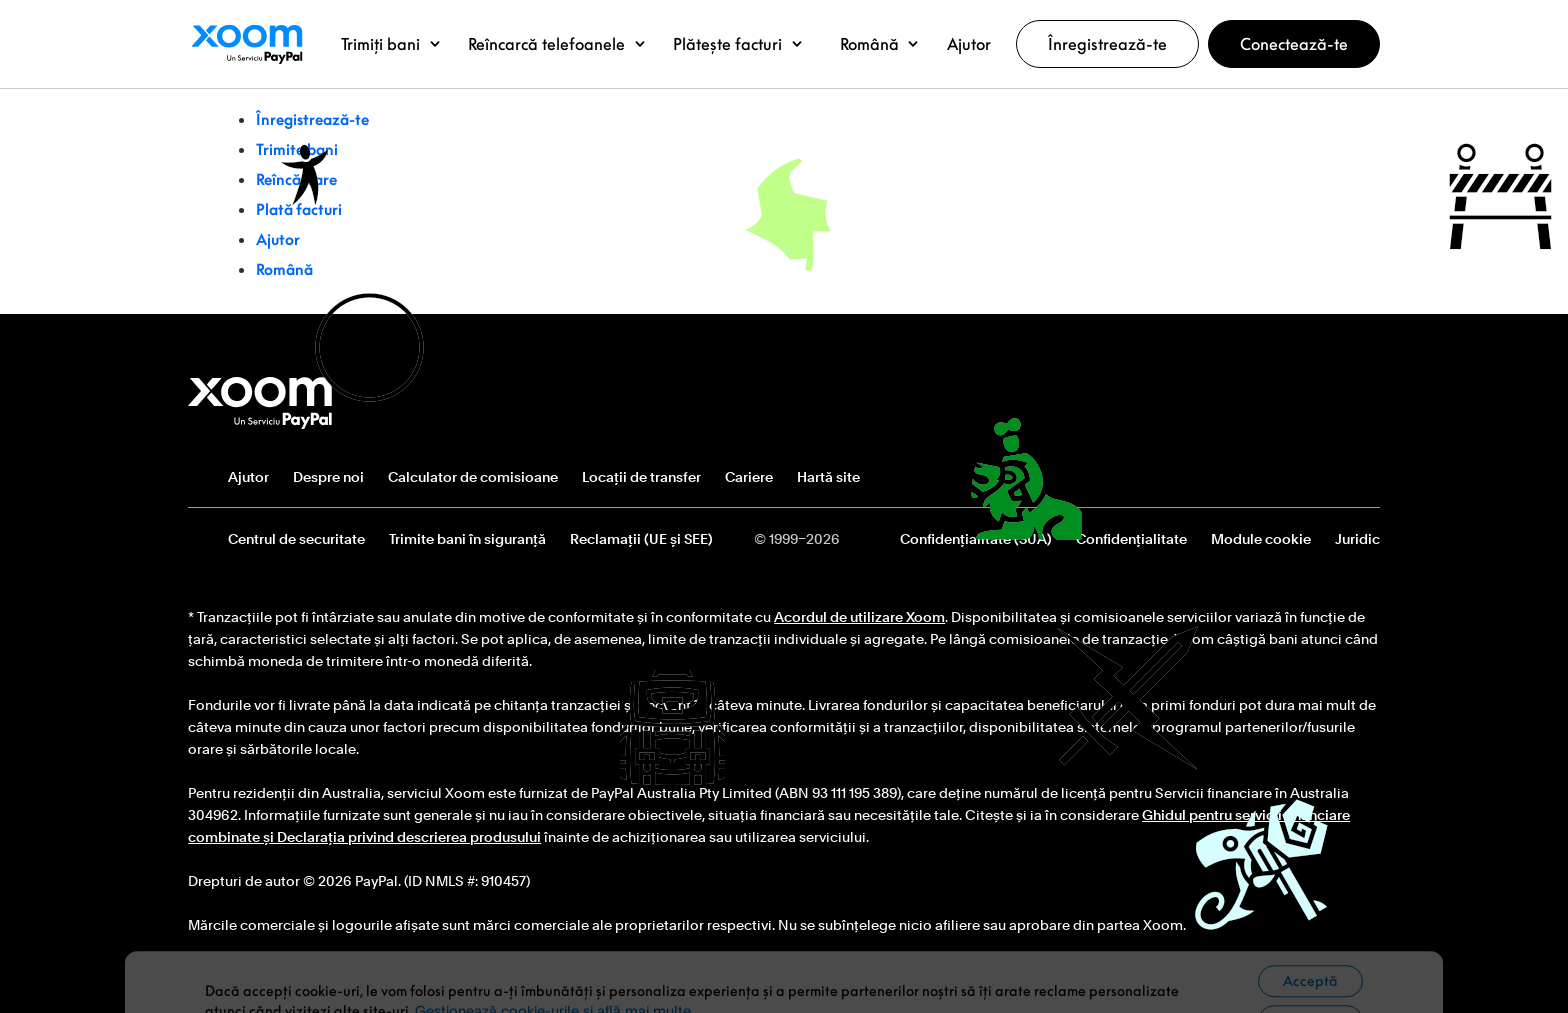 The width and height of the screenshot is (1568, 1013). What do you see at coordinates (788, 215) in the screenshot?
I see `select colombia as your country or region` at bounding box center [788, 215].